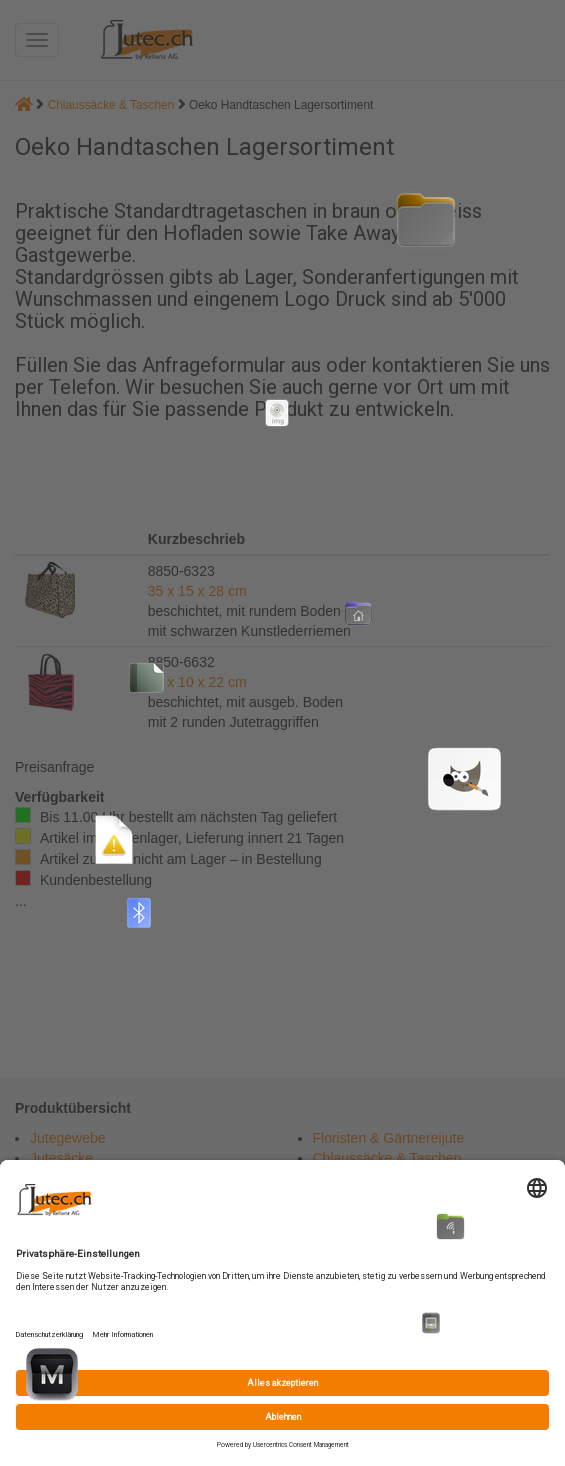 The height and width of the screenshot is (1466, 565). I want to click on sega master system ROM file, so click(431, 1323).